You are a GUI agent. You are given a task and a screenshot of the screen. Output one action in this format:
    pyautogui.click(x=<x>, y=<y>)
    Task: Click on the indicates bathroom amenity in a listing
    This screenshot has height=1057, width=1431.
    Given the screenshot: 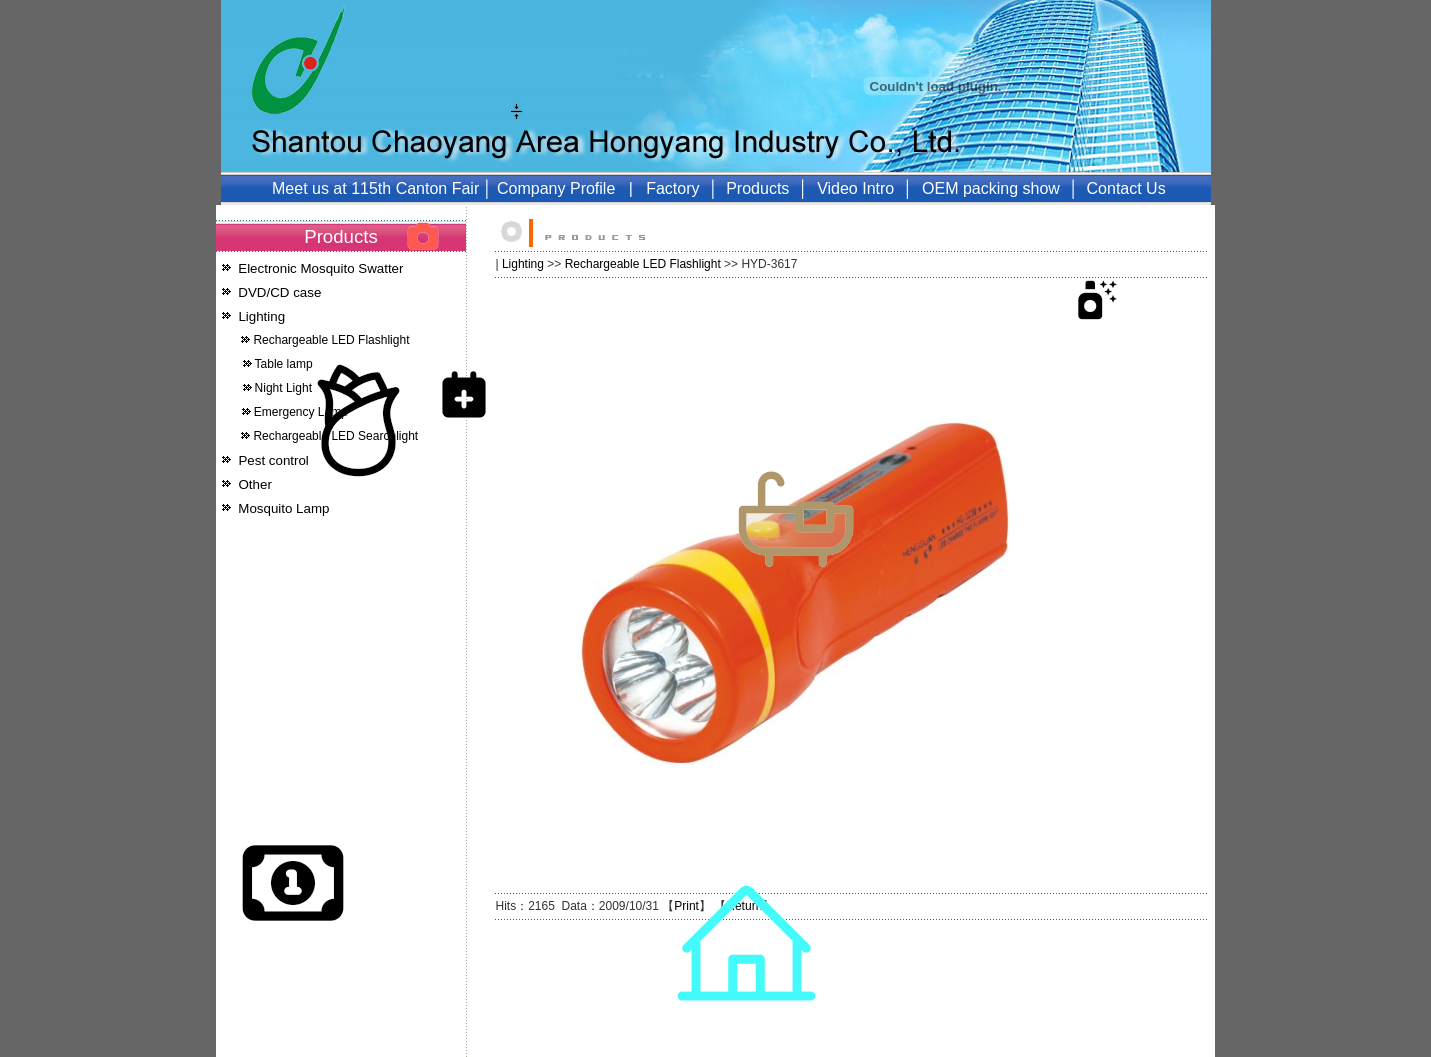 What is the action you would take?
    pyautogui.click(x=796, y=521)
    